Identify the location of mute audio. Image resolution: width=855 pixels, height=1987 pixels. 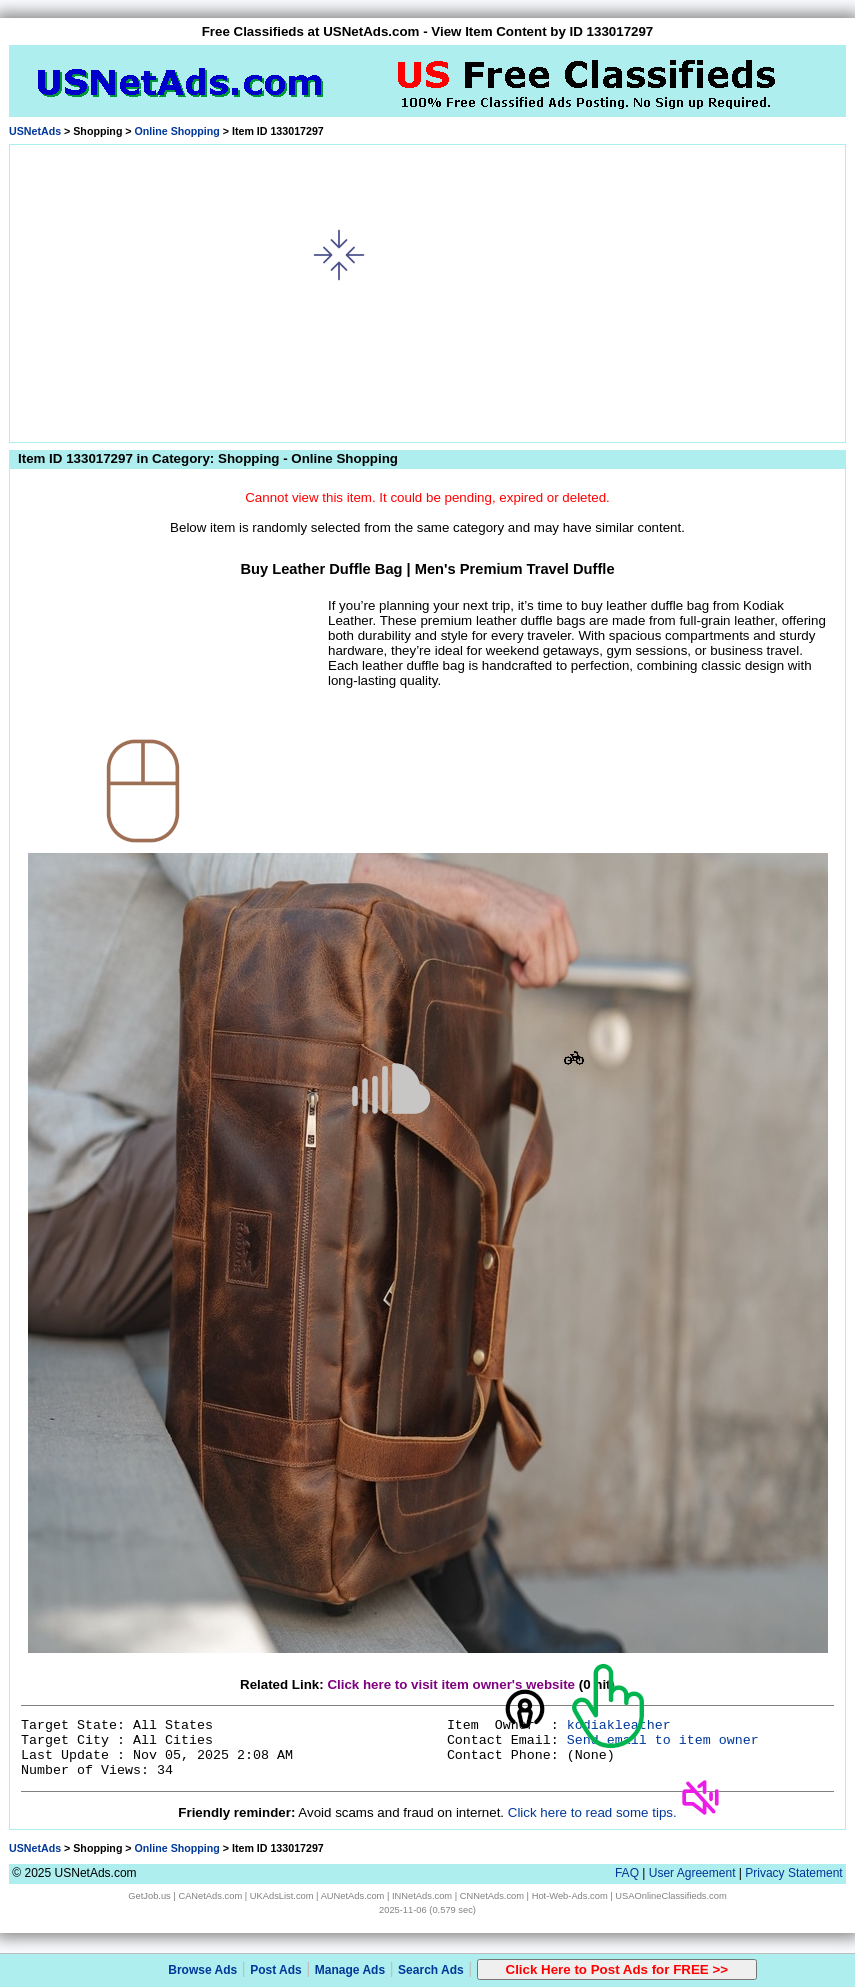
(699, 1797).